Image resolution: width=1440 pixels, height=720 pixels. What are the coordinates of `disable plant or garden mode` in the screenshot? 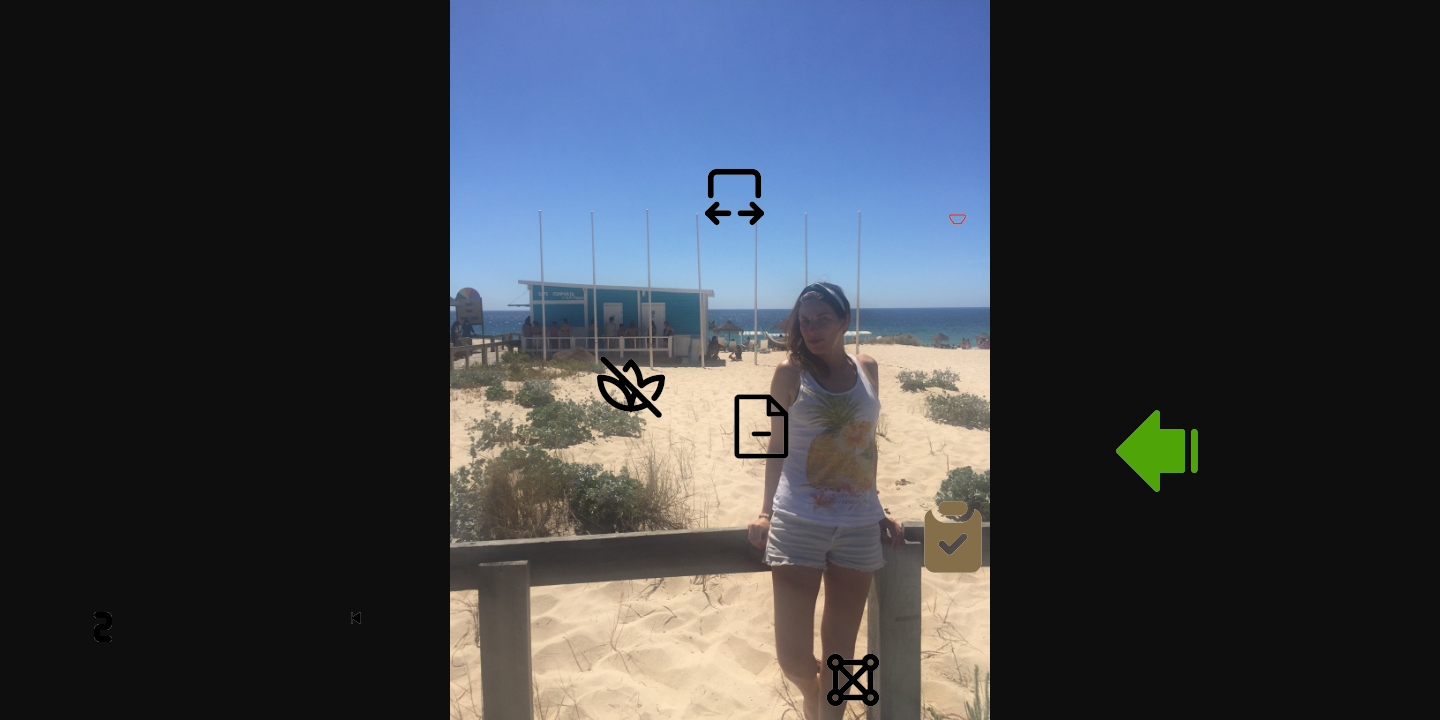 It's located at (631, 387).